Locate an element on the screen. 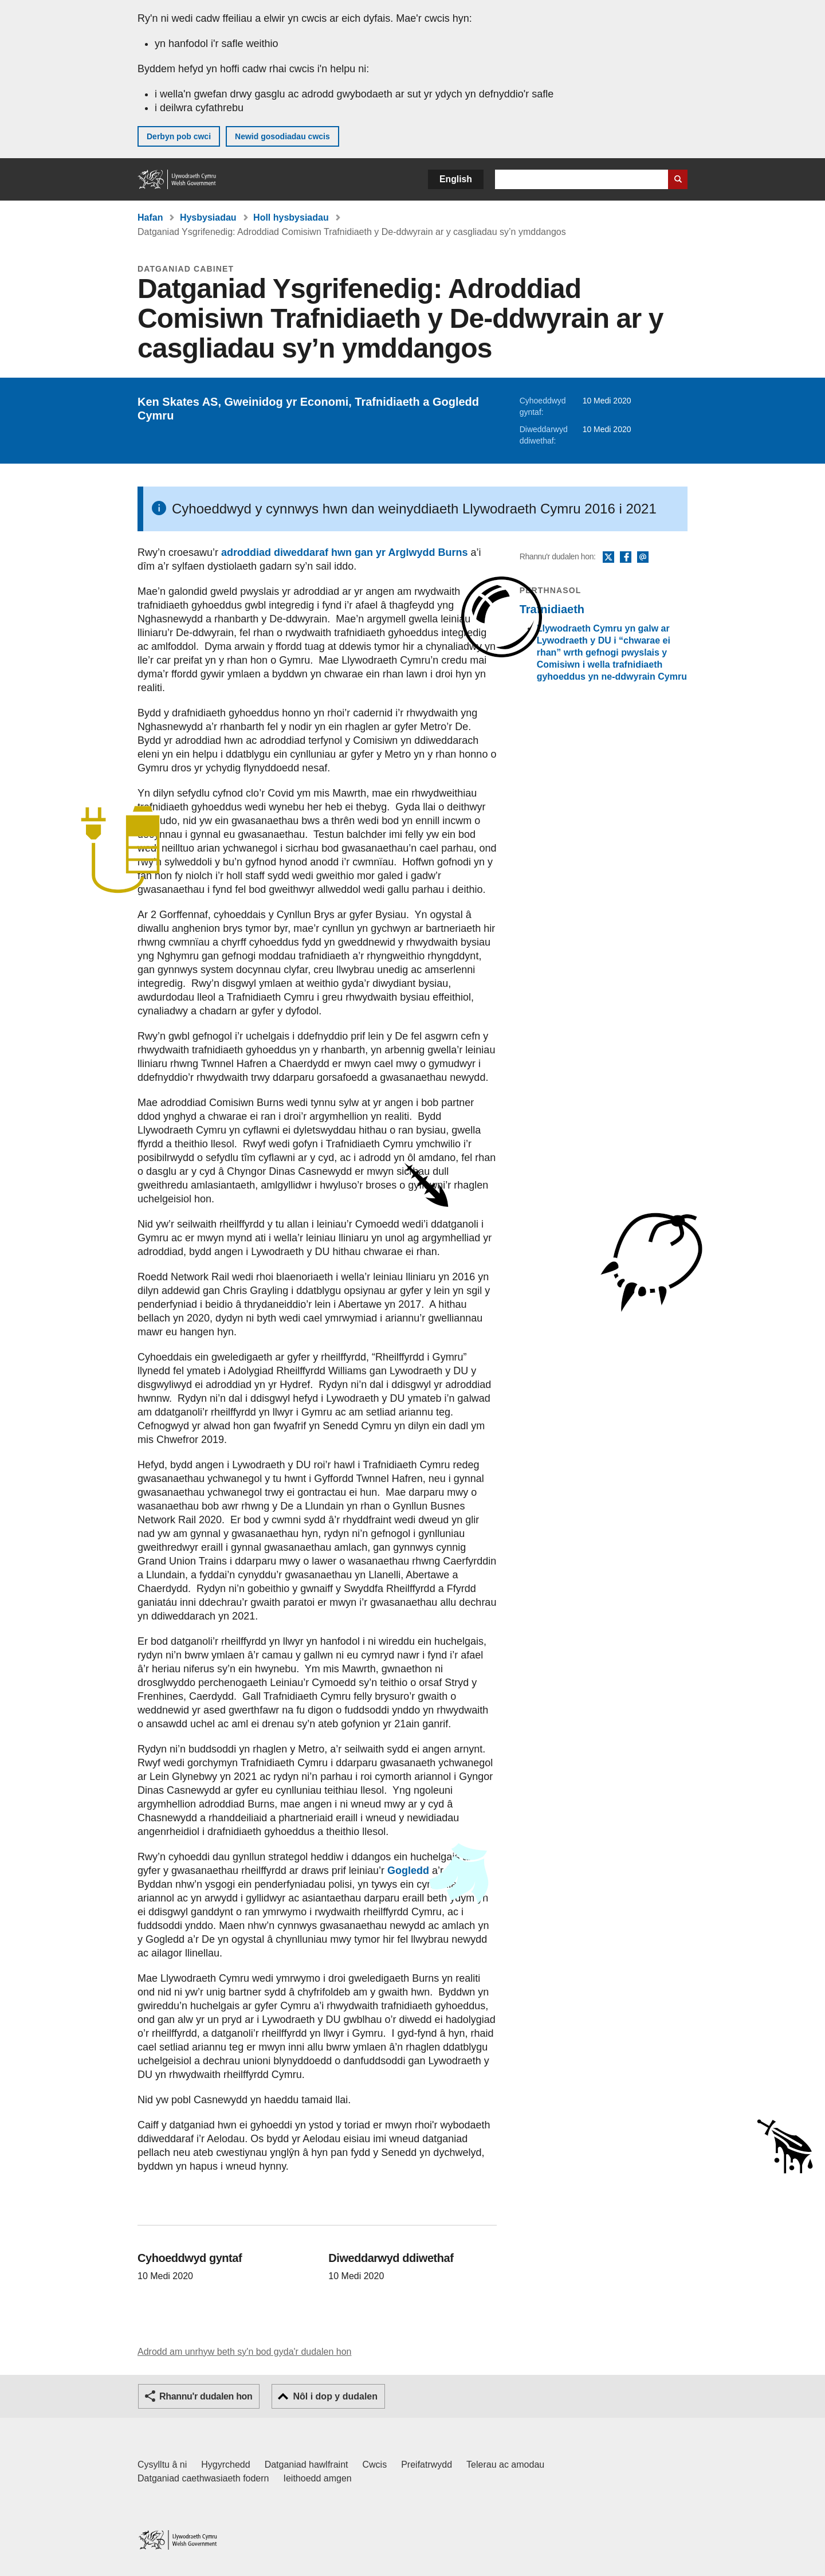 Image resolution: width=825 pixels, height=2576 pixels. indicates a critical hit or fatal attack in combat is located at coordinates (785, 2145).